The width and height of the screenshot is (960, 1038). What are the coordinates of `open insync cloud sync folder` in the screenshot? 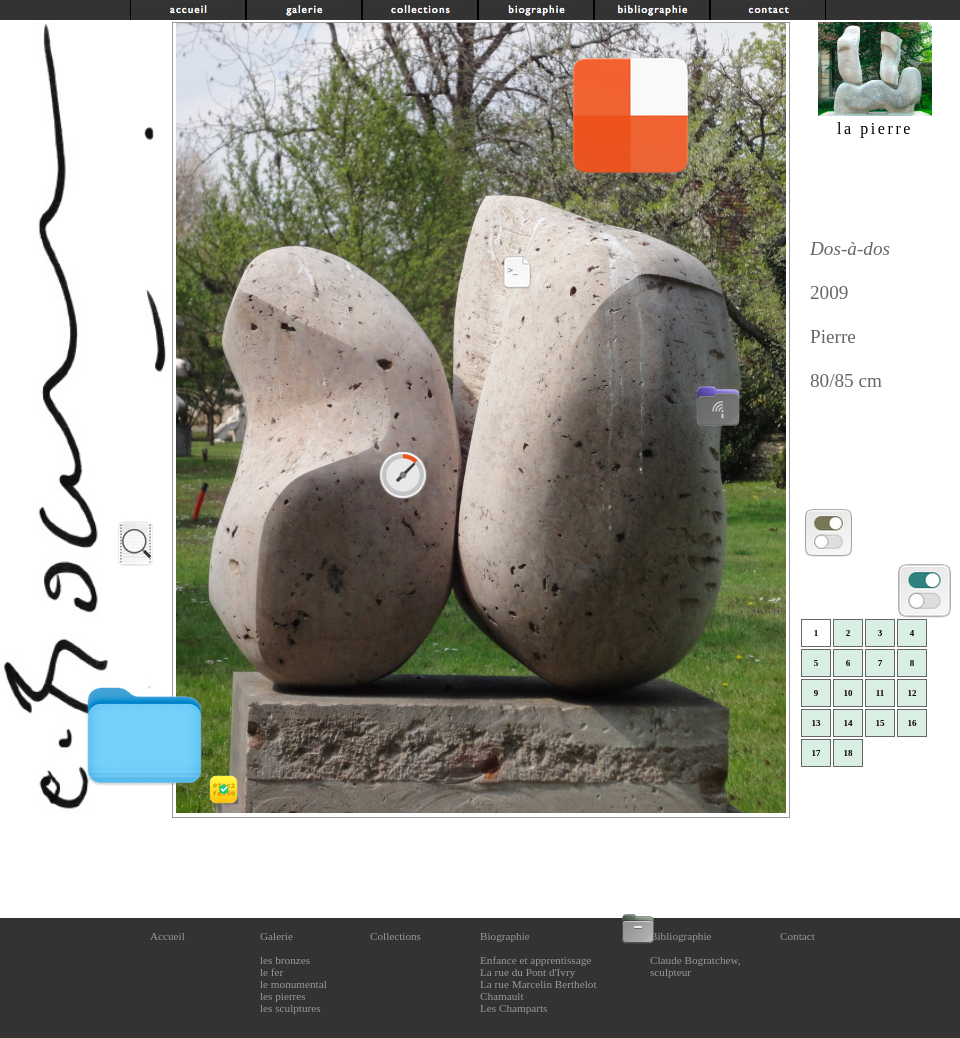 It's located at (718, 406).